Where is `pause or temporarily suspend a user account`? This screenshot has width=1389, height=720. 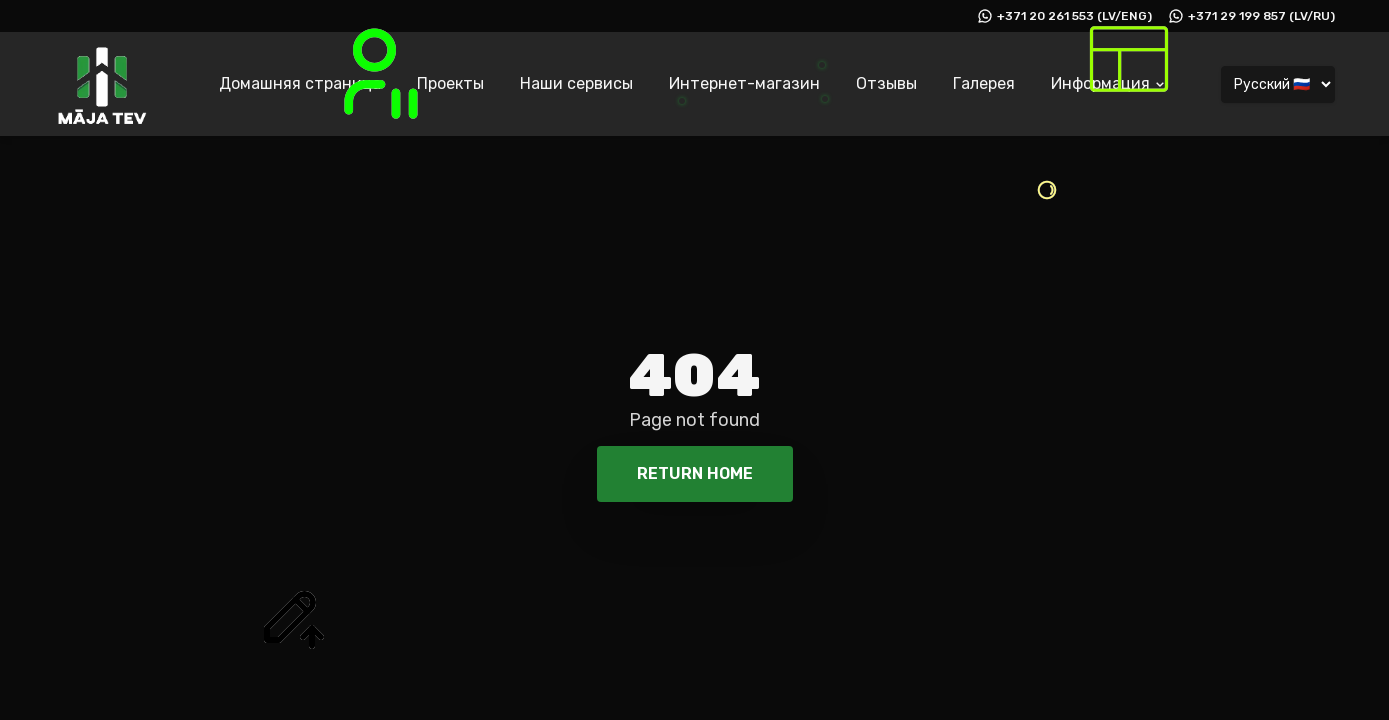 pause or temporarily suspend a user account is located at coordinates (374, 71).